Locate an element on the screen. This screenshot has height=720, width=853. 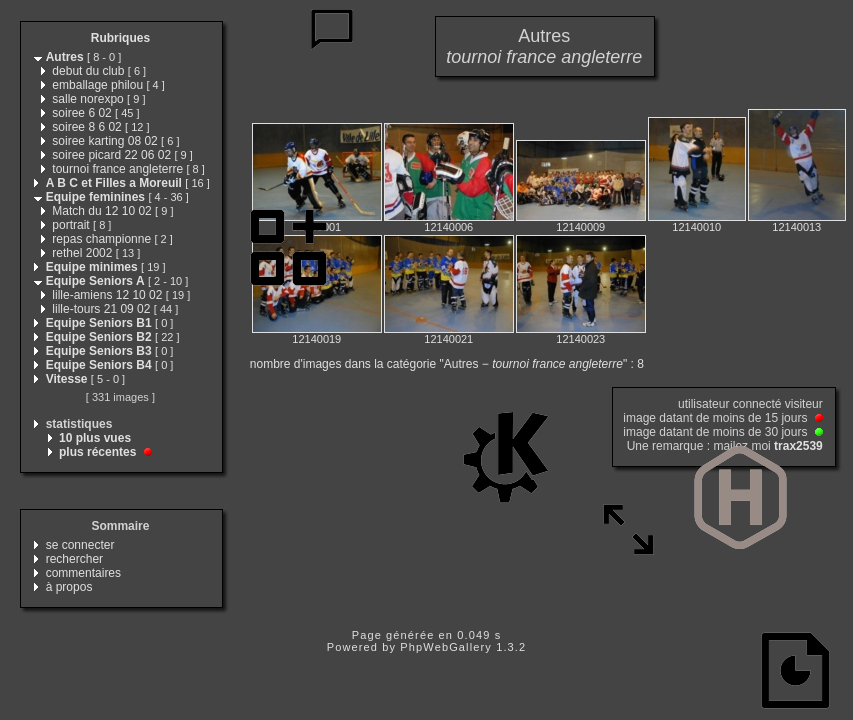
add a new function or module is located at coordinates (288, 247).